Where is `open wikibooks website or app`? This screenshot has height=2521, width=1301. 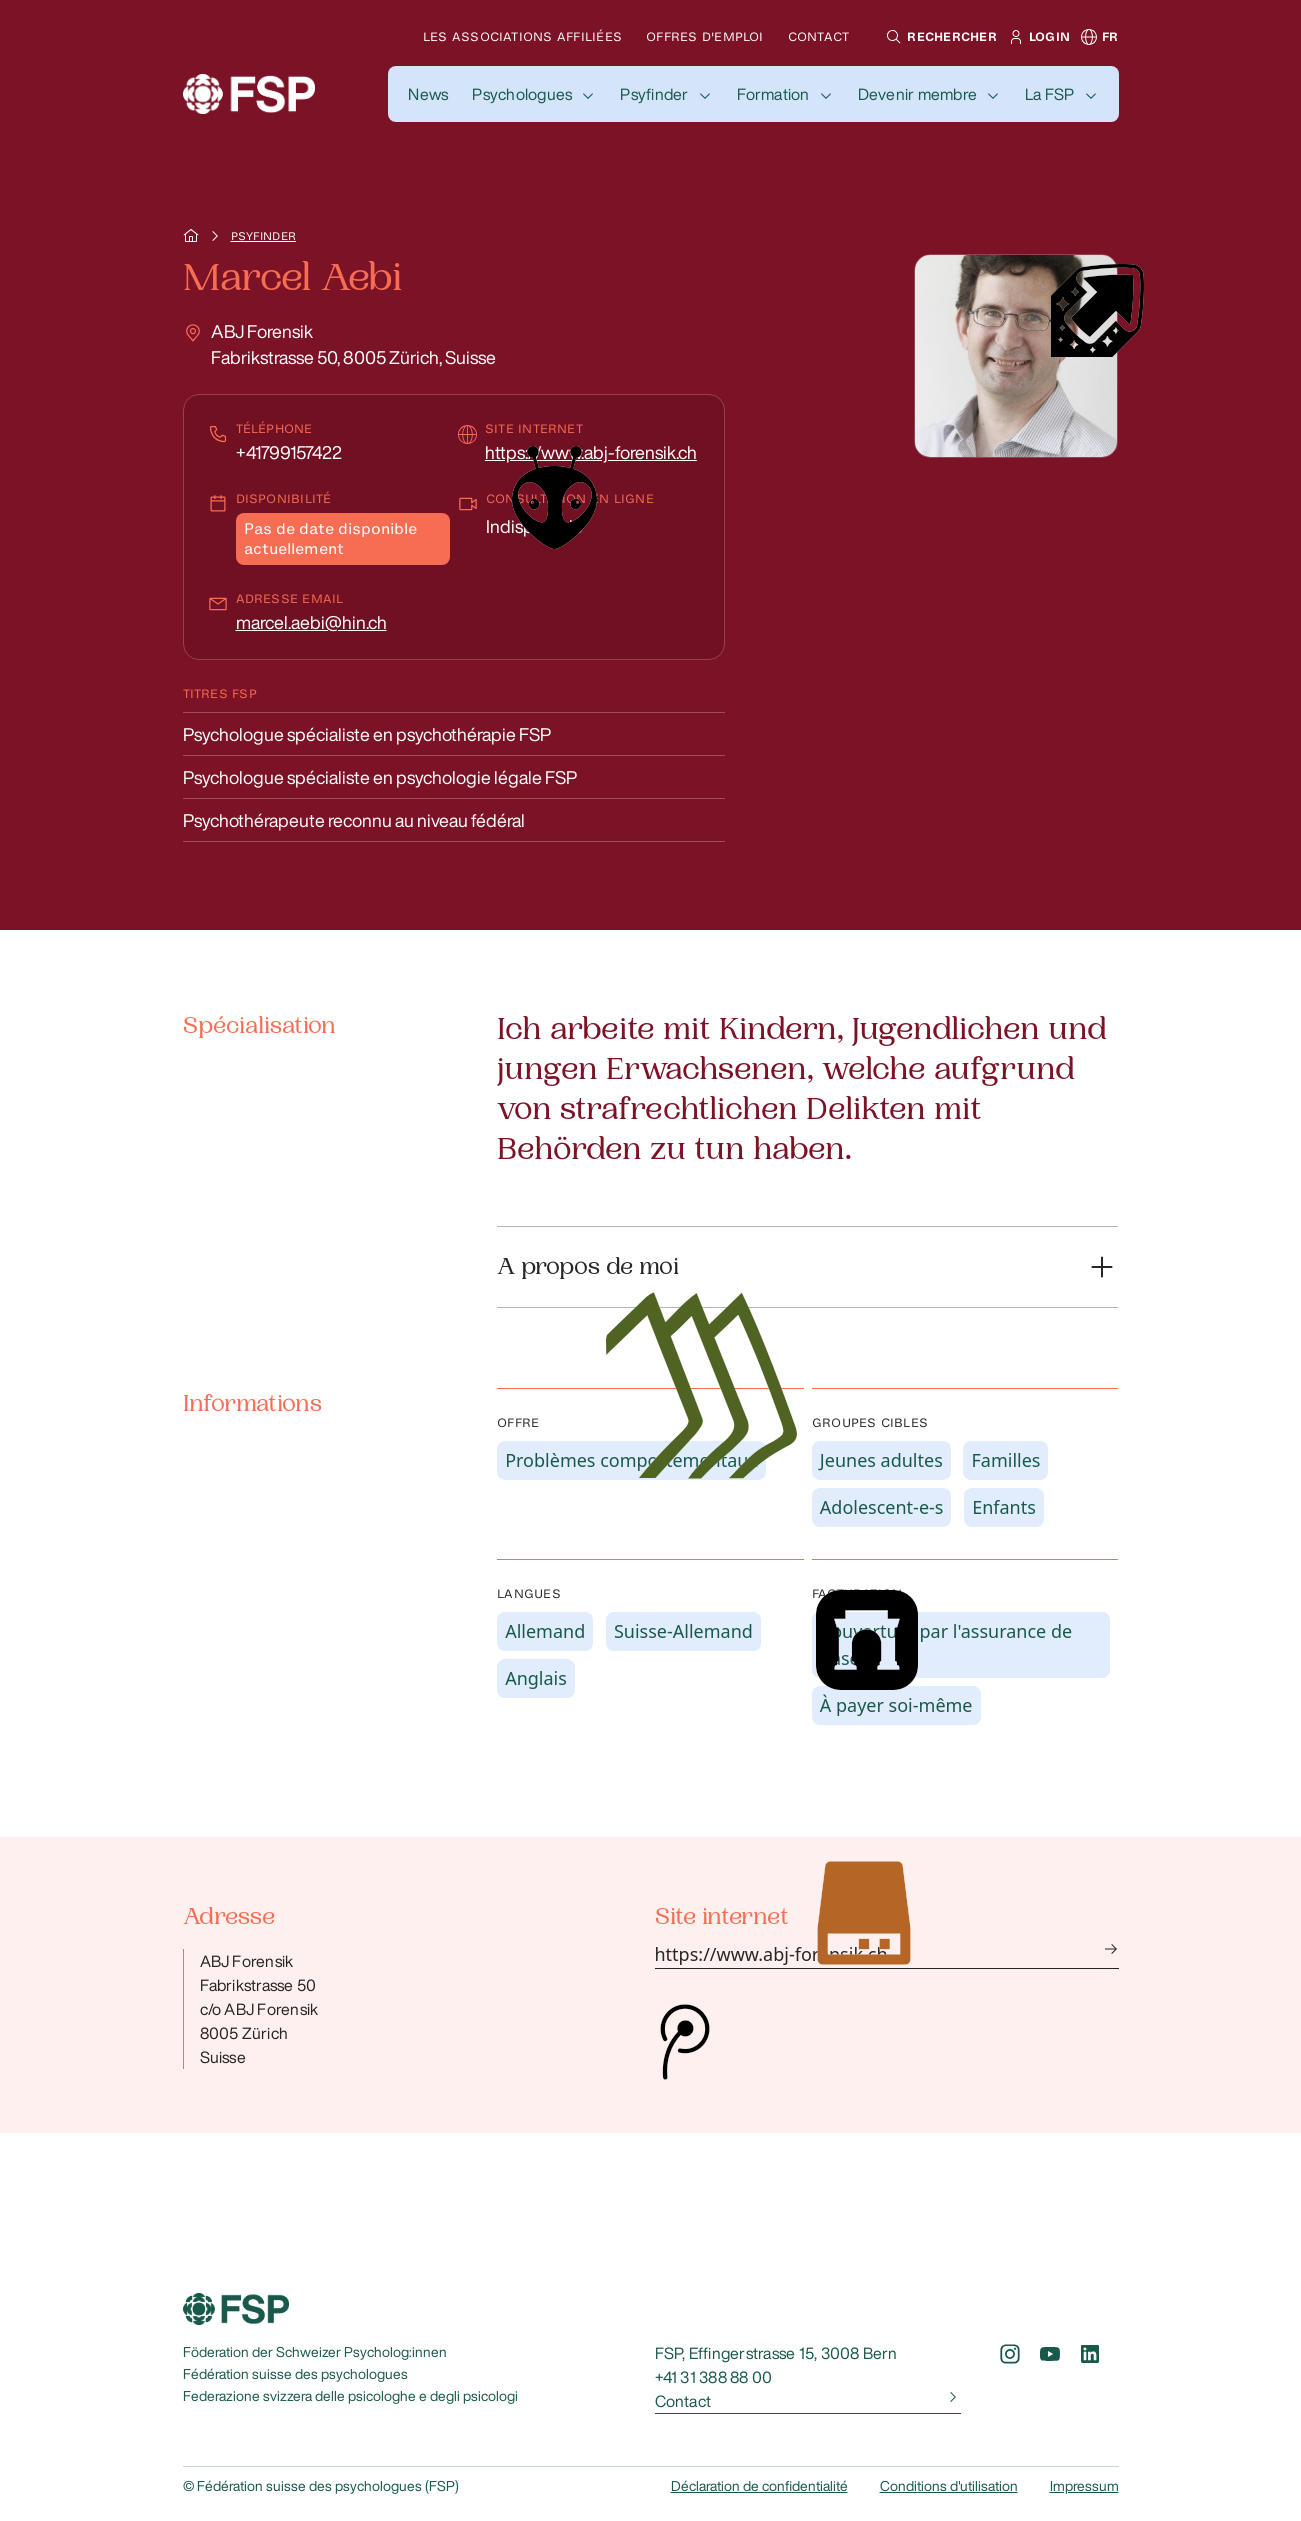
open wikibooks website or app is located at coordinates (701, 1385).